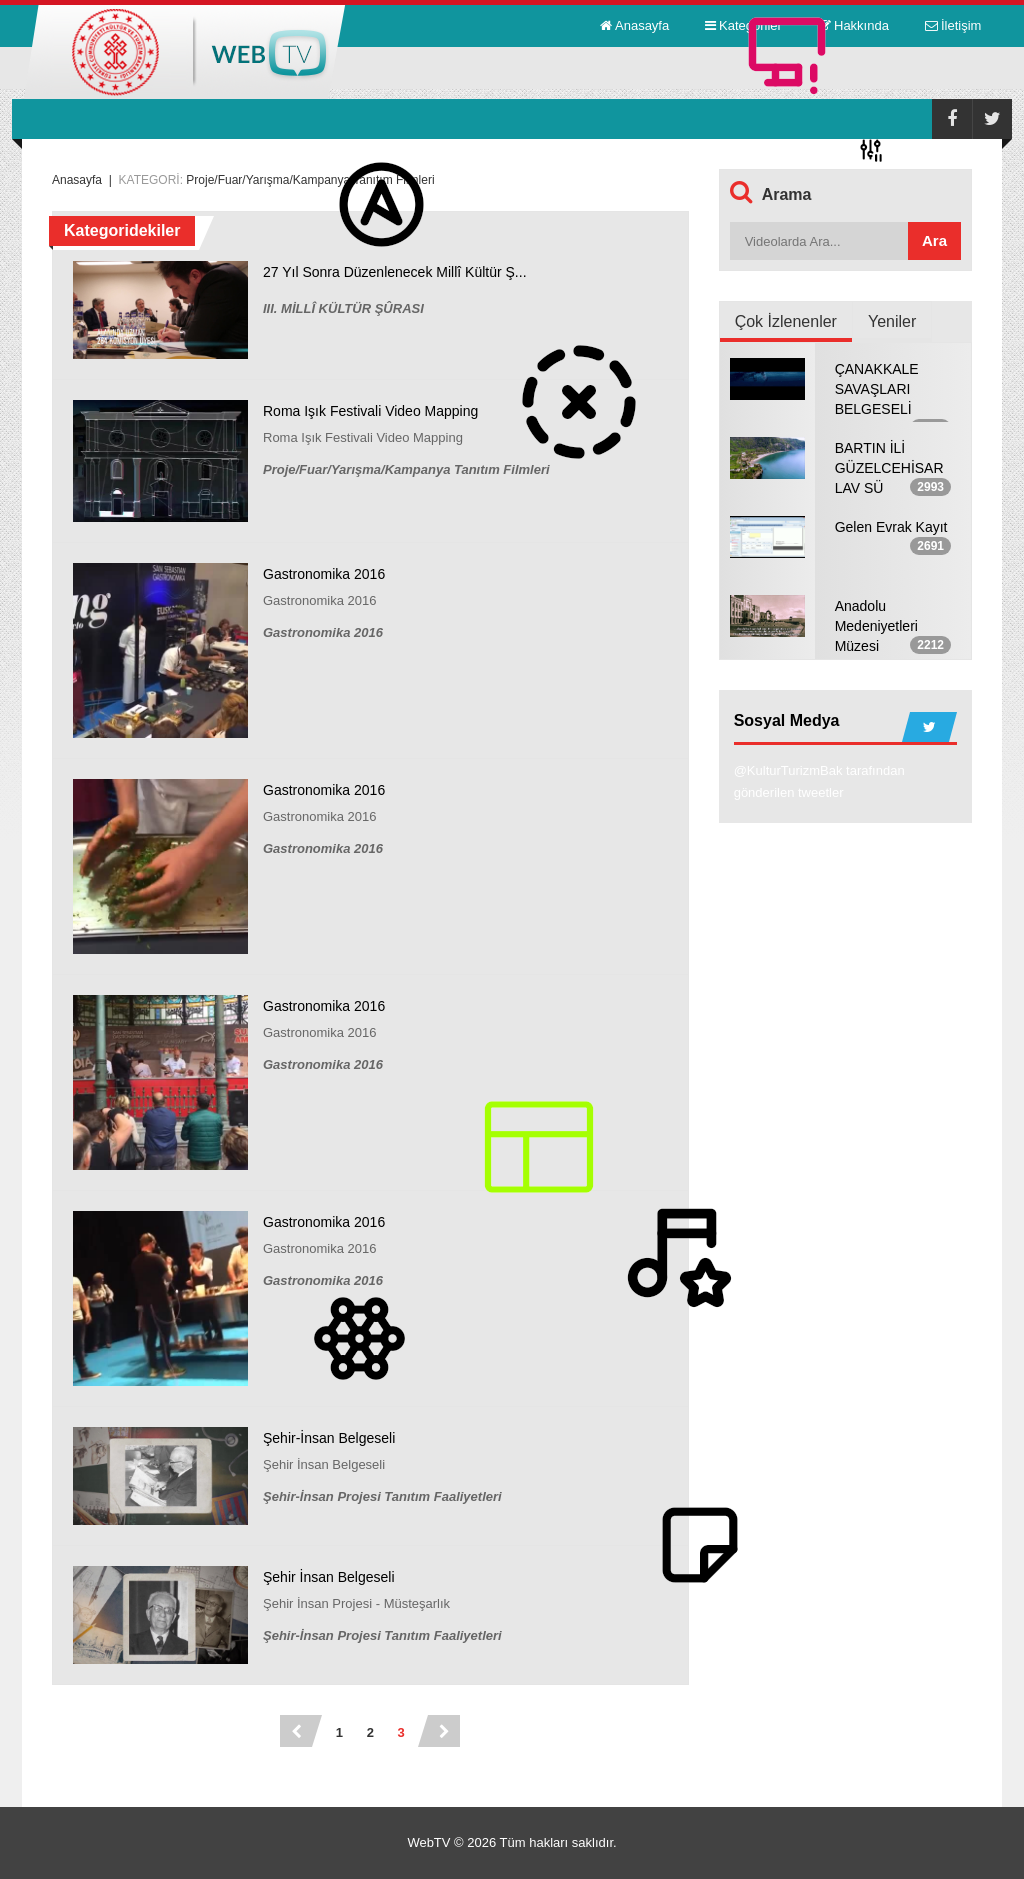  I want to click on view star-ring network topology, so click(359, 1338).